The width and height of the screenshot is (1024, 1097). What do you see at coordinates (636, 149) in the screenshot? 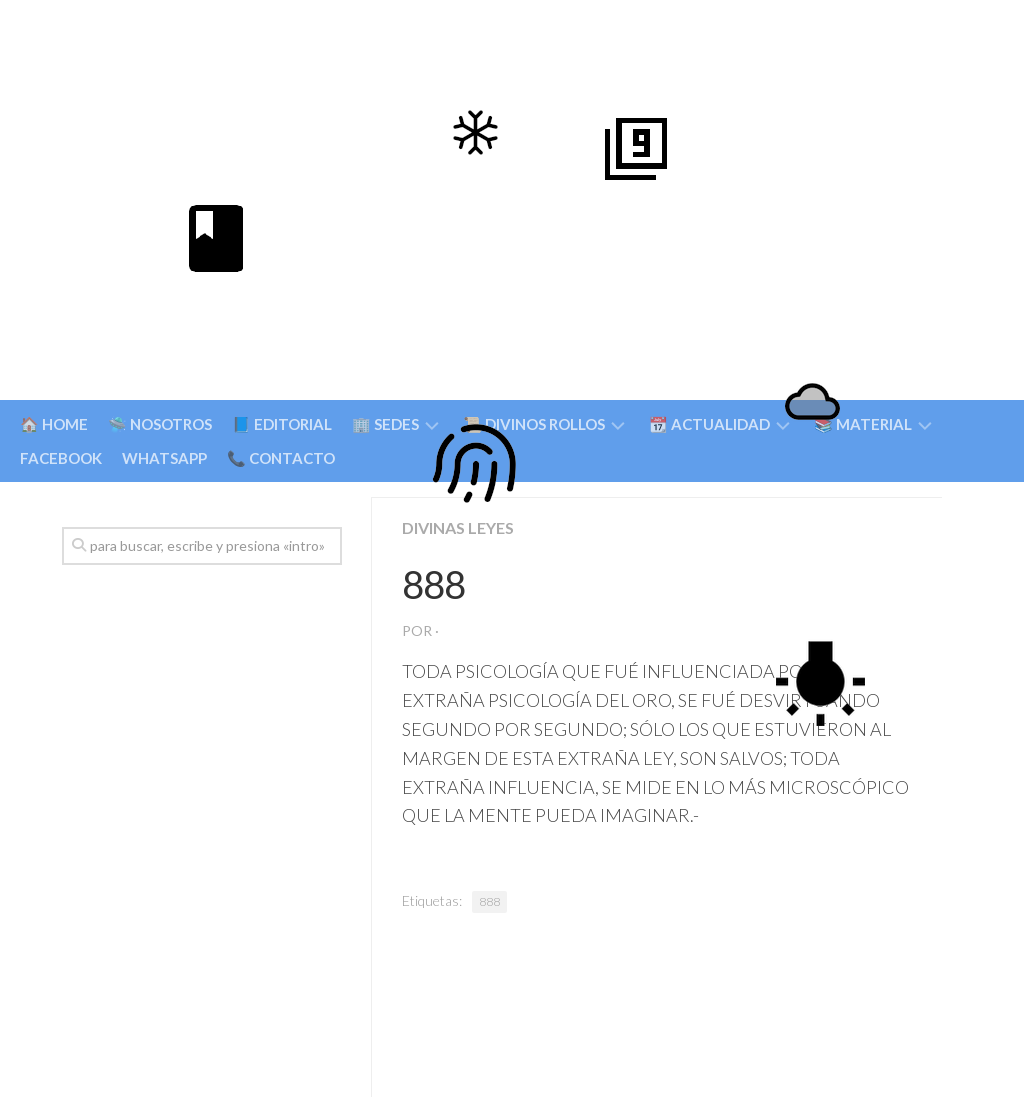
I see `indicates 9 items in a photo filter or layer stack` at bounding box center [636, 149].